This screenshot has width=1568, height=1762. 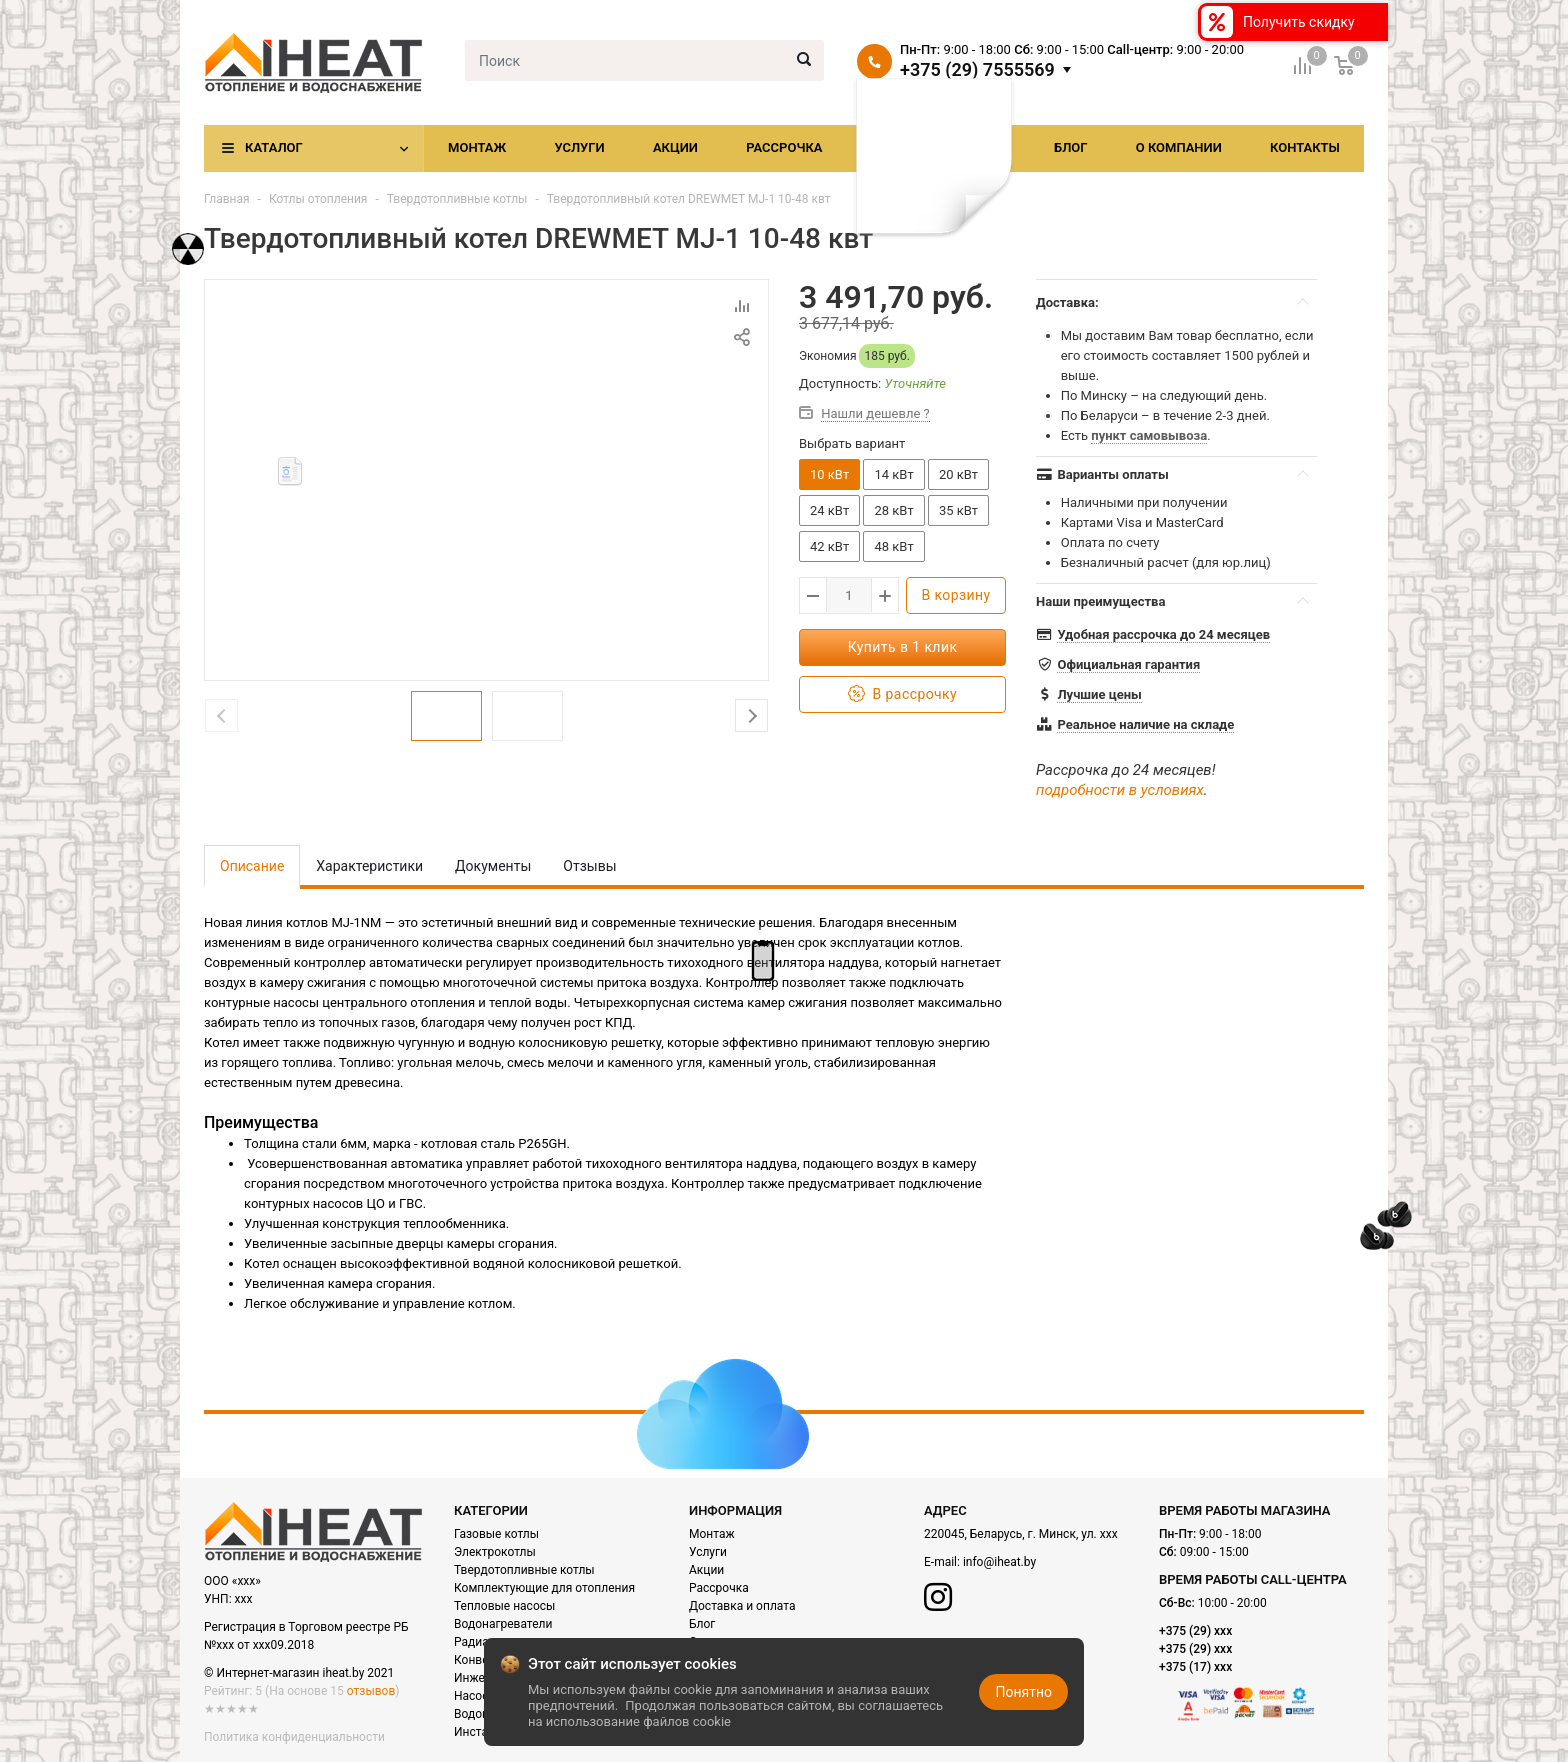 What do you see at coordinates (763, 961) in the screenshot?
I see `iPhone with Face ID in device sidebar` at bounding box center [763, 961].